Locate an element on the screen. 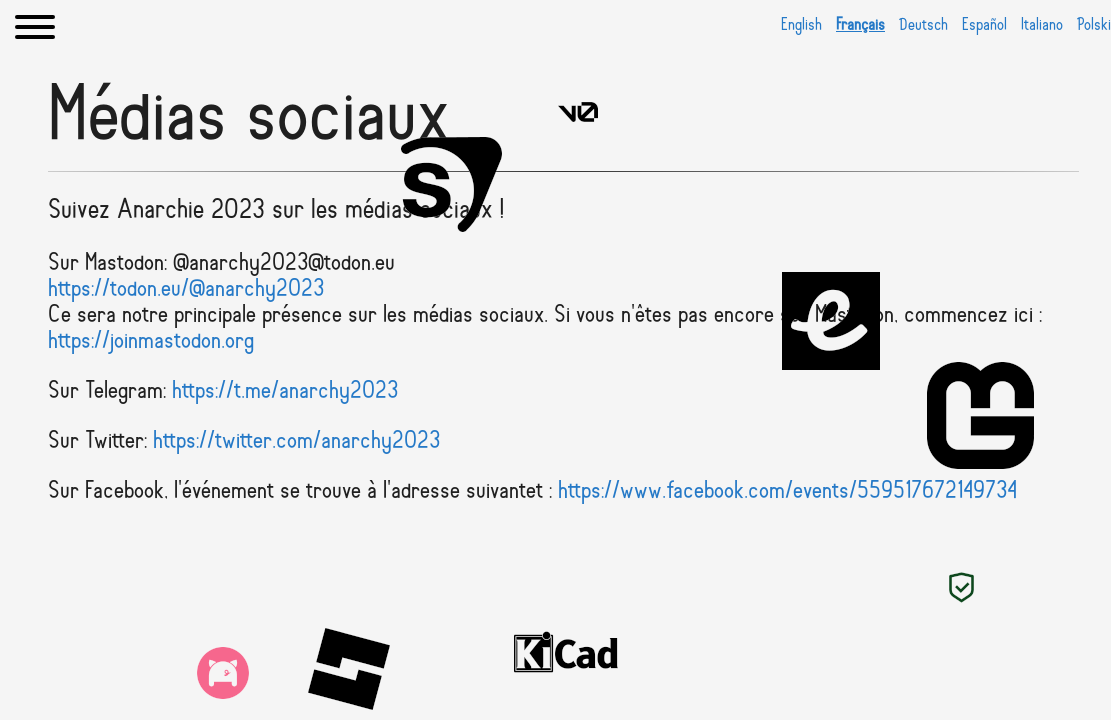  v0 by Vercel logo is located at coordinates (578, 112).